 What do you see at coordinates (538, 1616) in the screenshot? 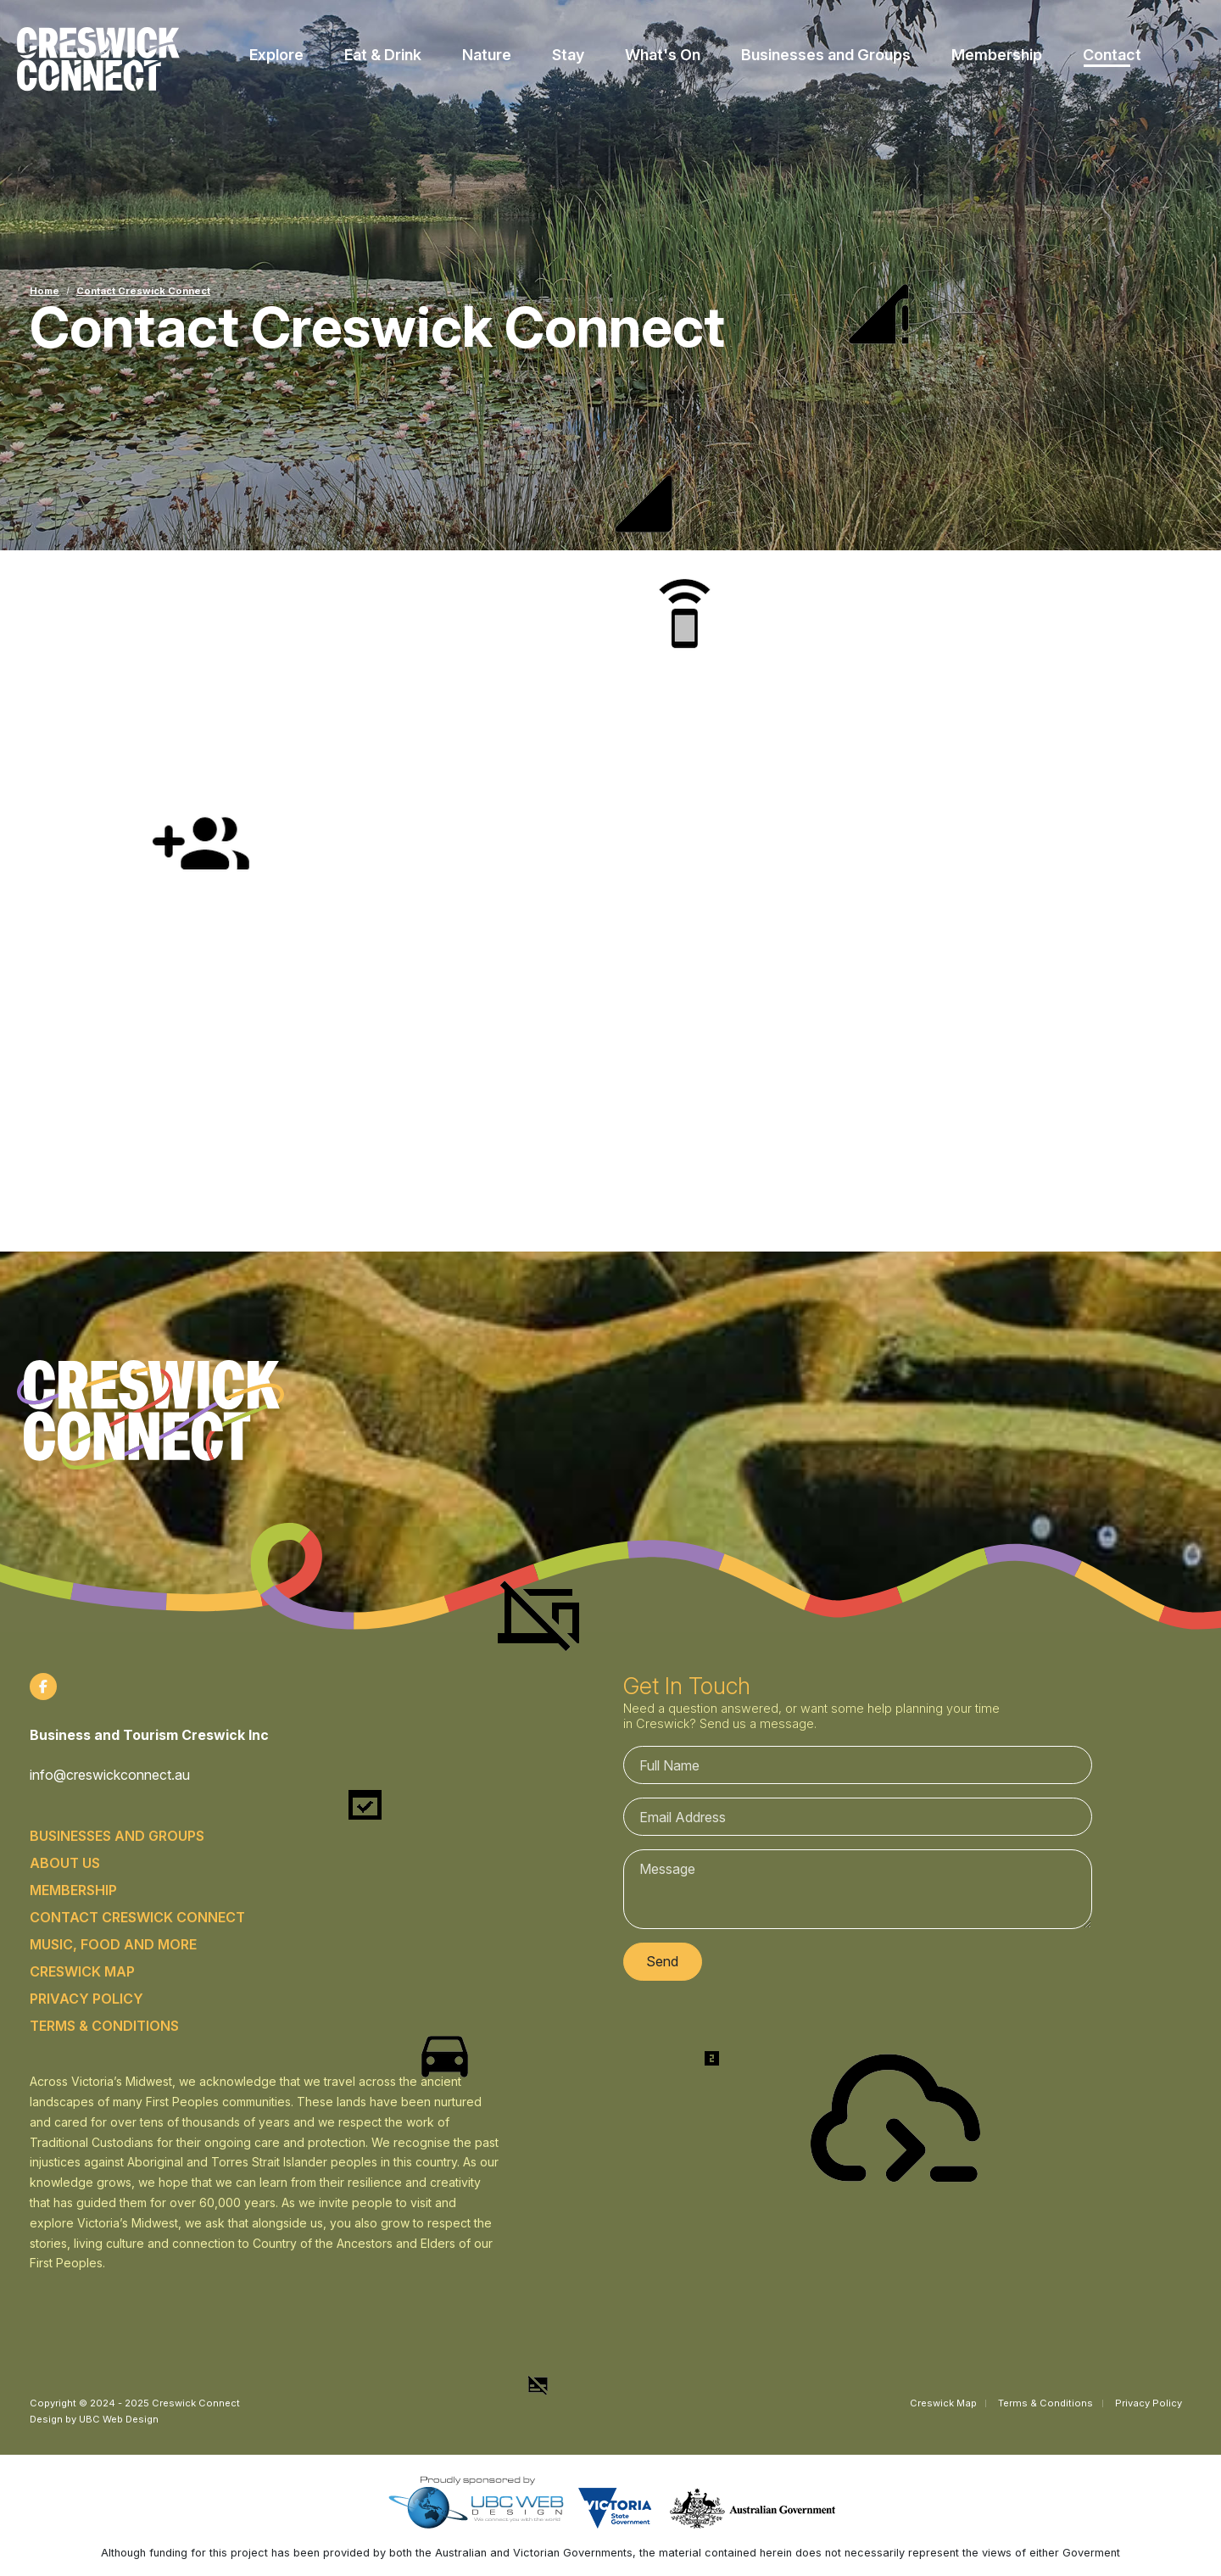
I see `device linking is disabled` at bounding box center [538, 1616].